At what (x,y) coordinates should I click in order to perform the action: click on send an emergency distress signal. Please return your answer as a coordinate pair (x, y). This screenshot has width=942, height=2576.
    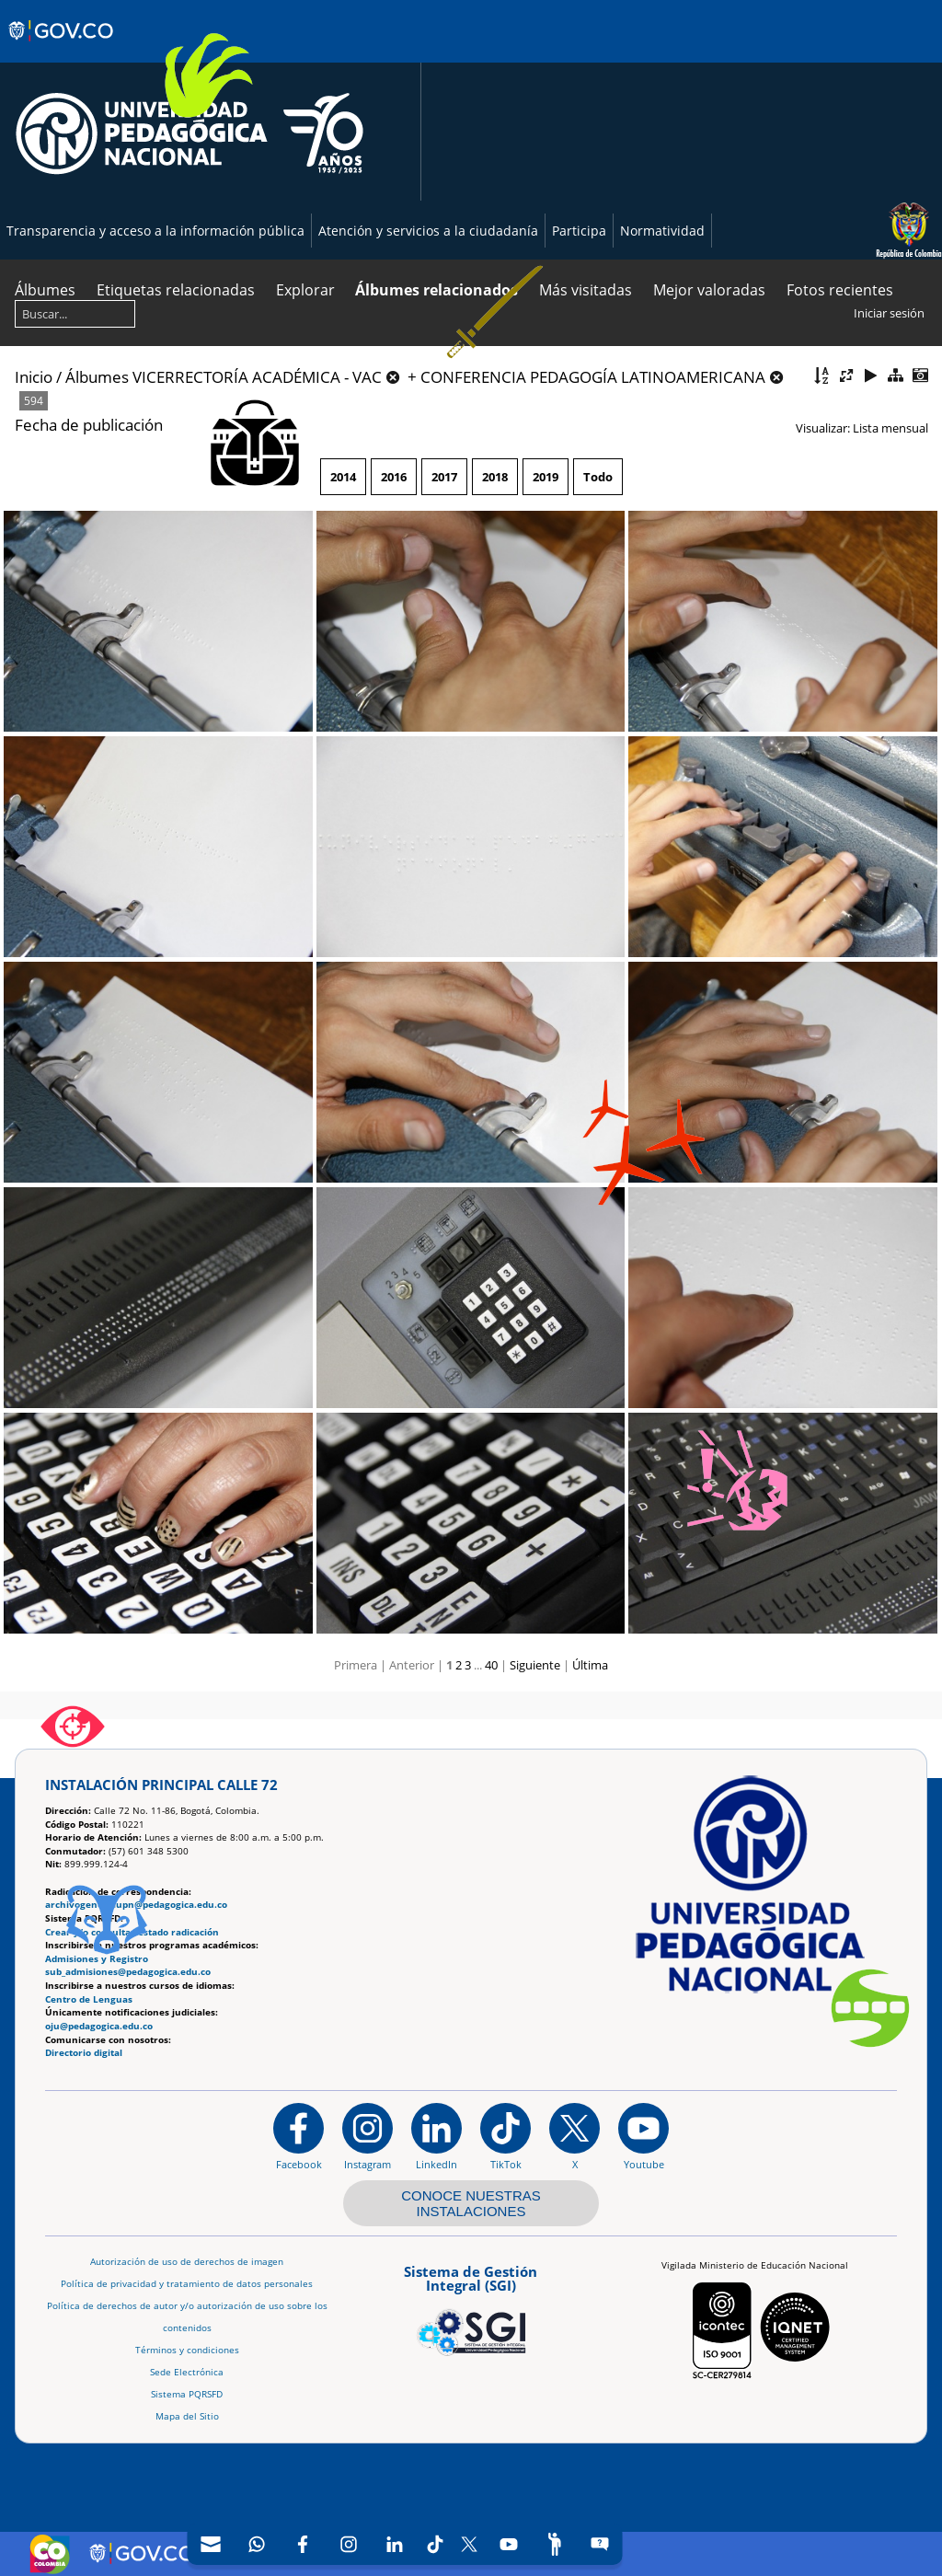
    Looking at the image, I should click on (737, 1480).